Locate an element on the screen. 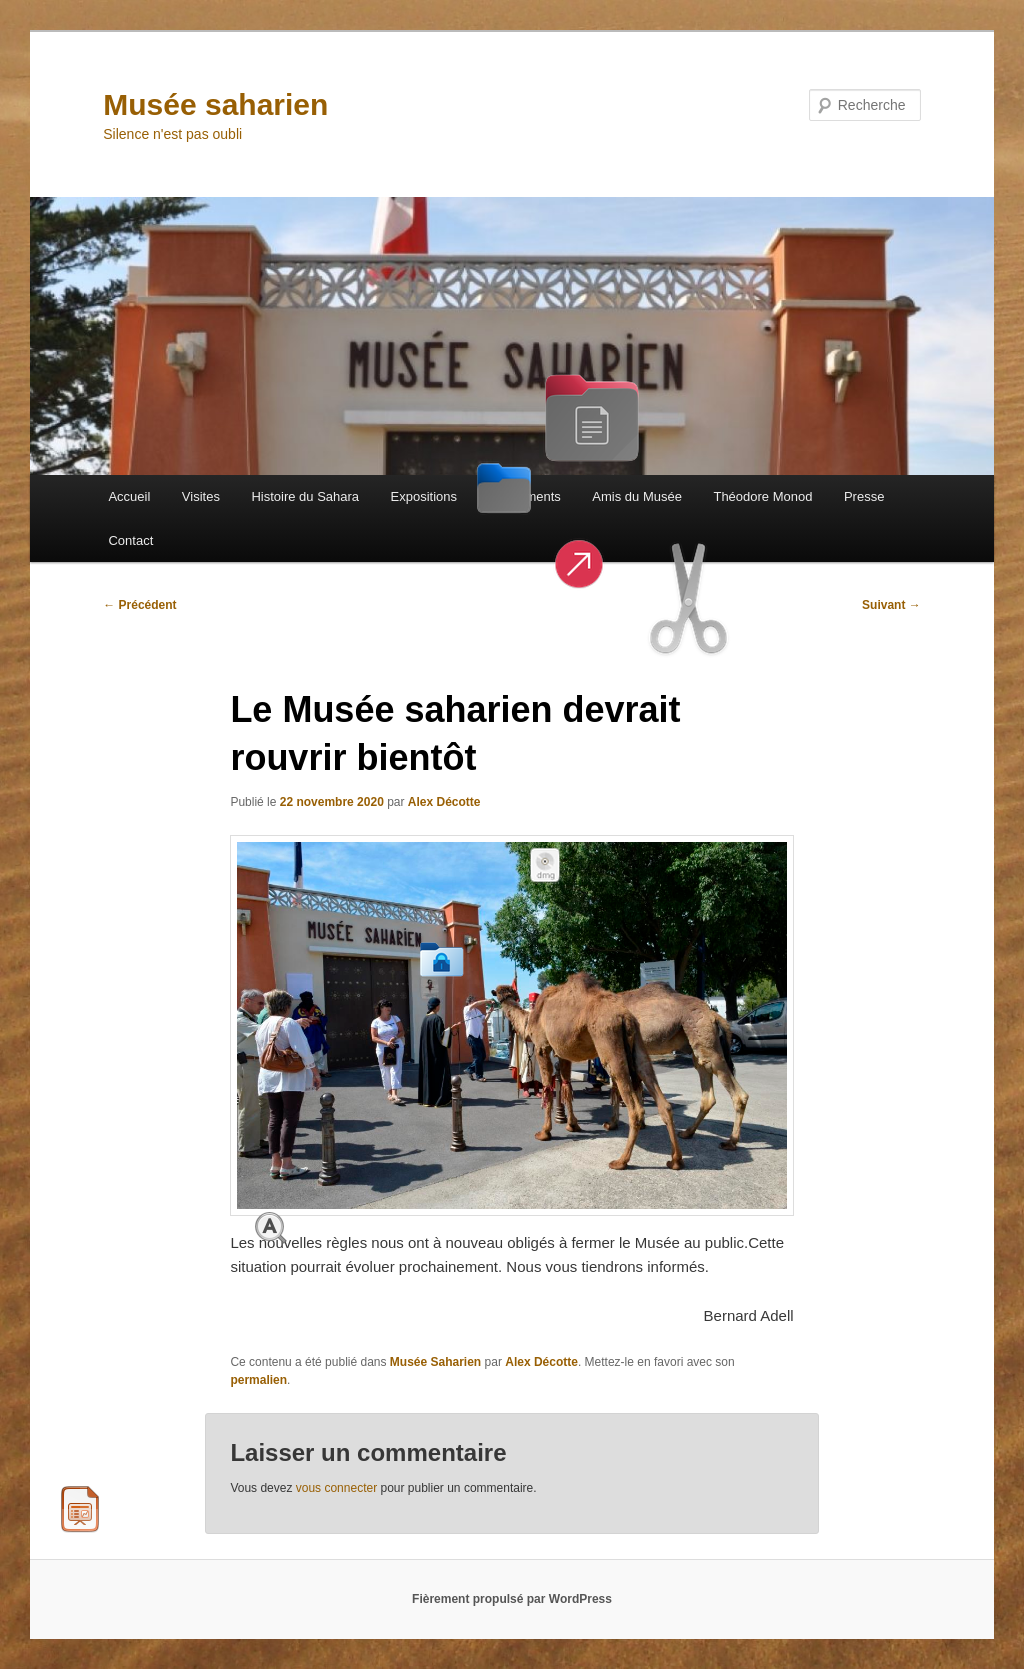  access microsoft intune company portal managed files is located at coordinates (441, 960).